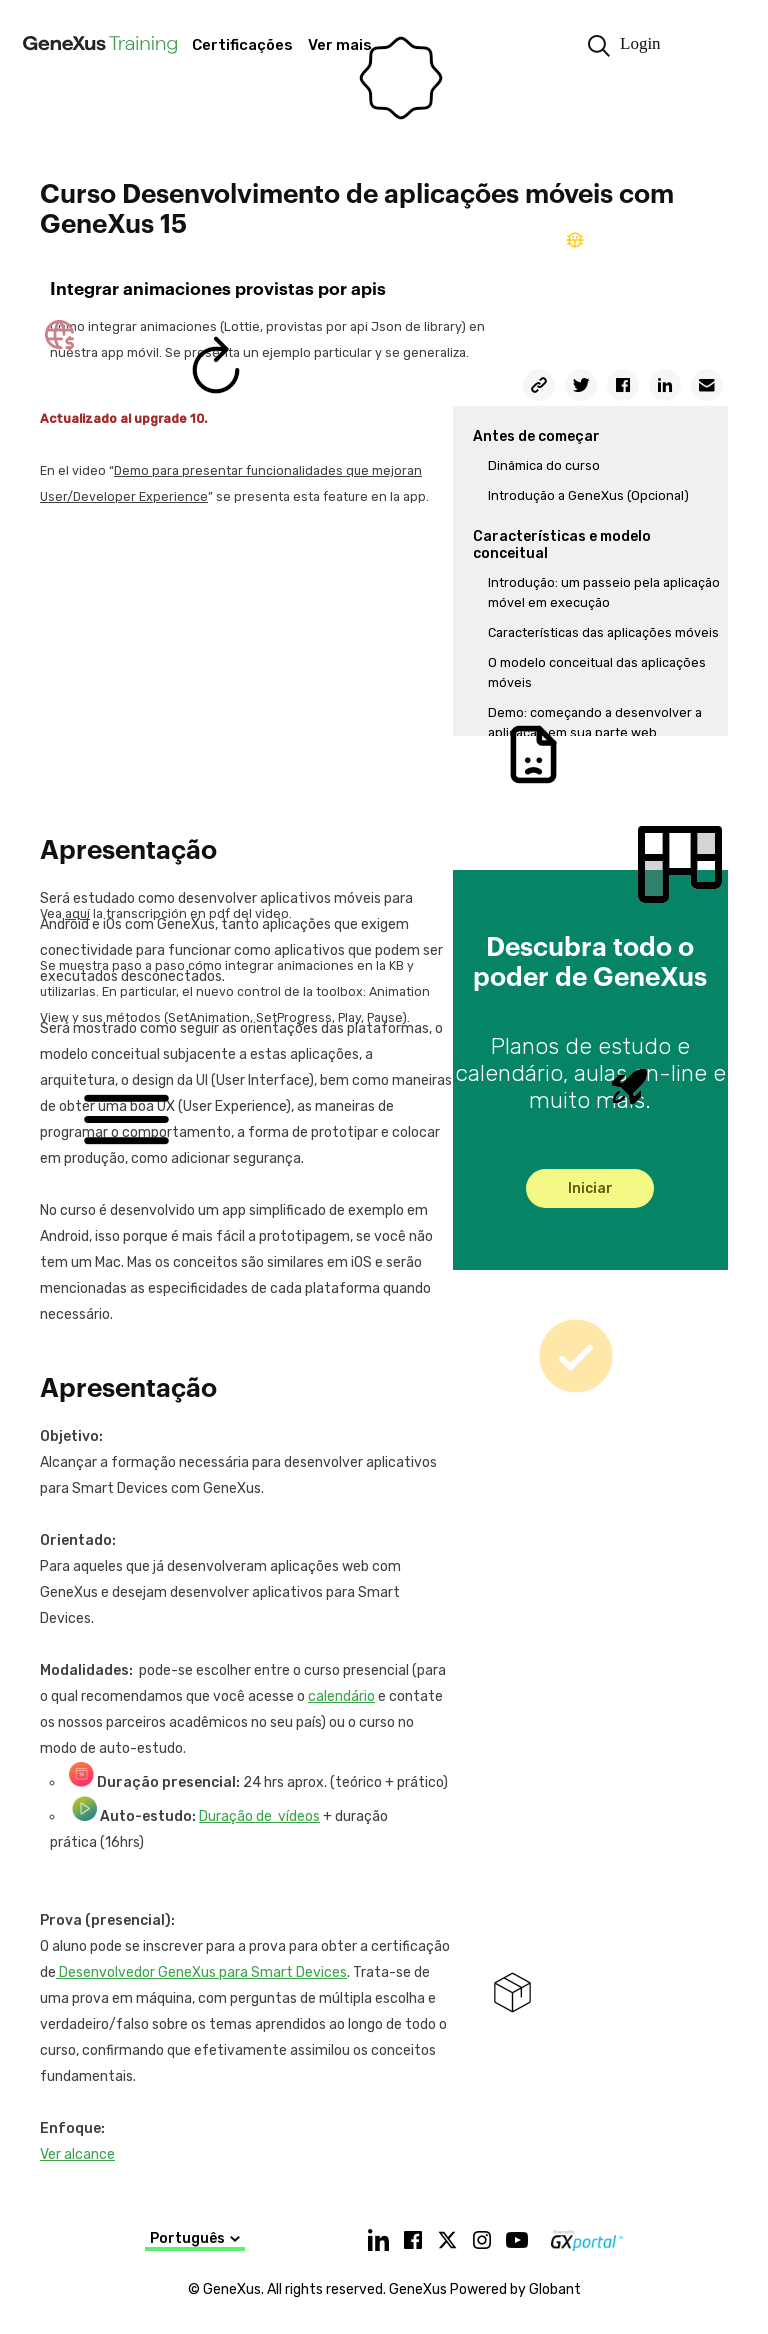  I want to click on file not found or missing document, so click(533, 754).